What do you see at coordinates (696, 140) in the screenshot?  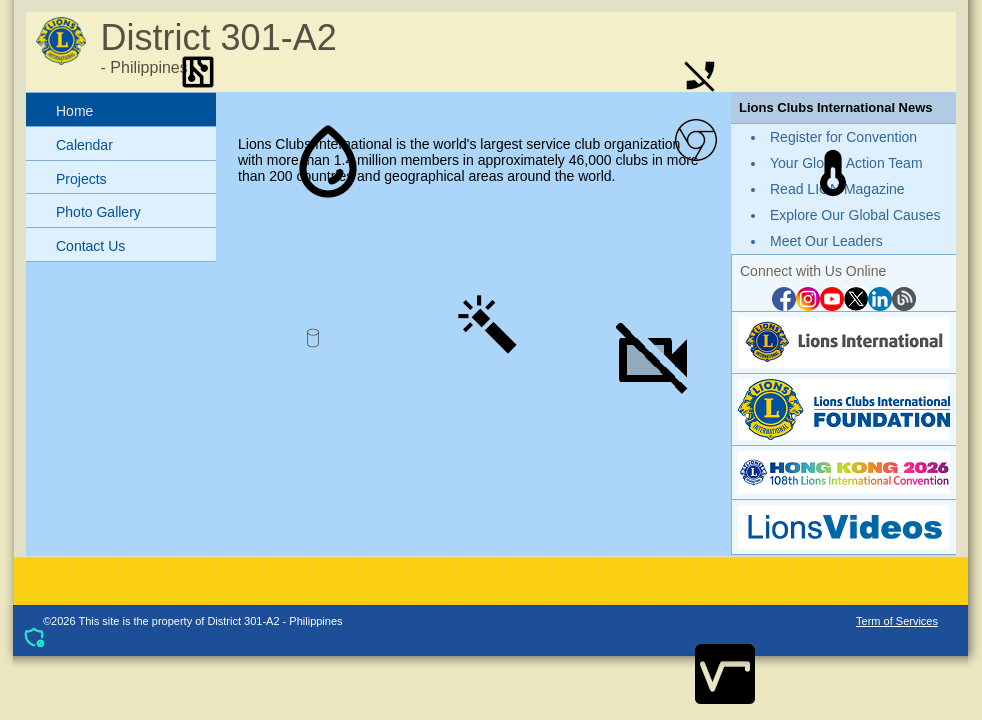 I see `open Google Chrome browser` at bounding box center [696, 140].